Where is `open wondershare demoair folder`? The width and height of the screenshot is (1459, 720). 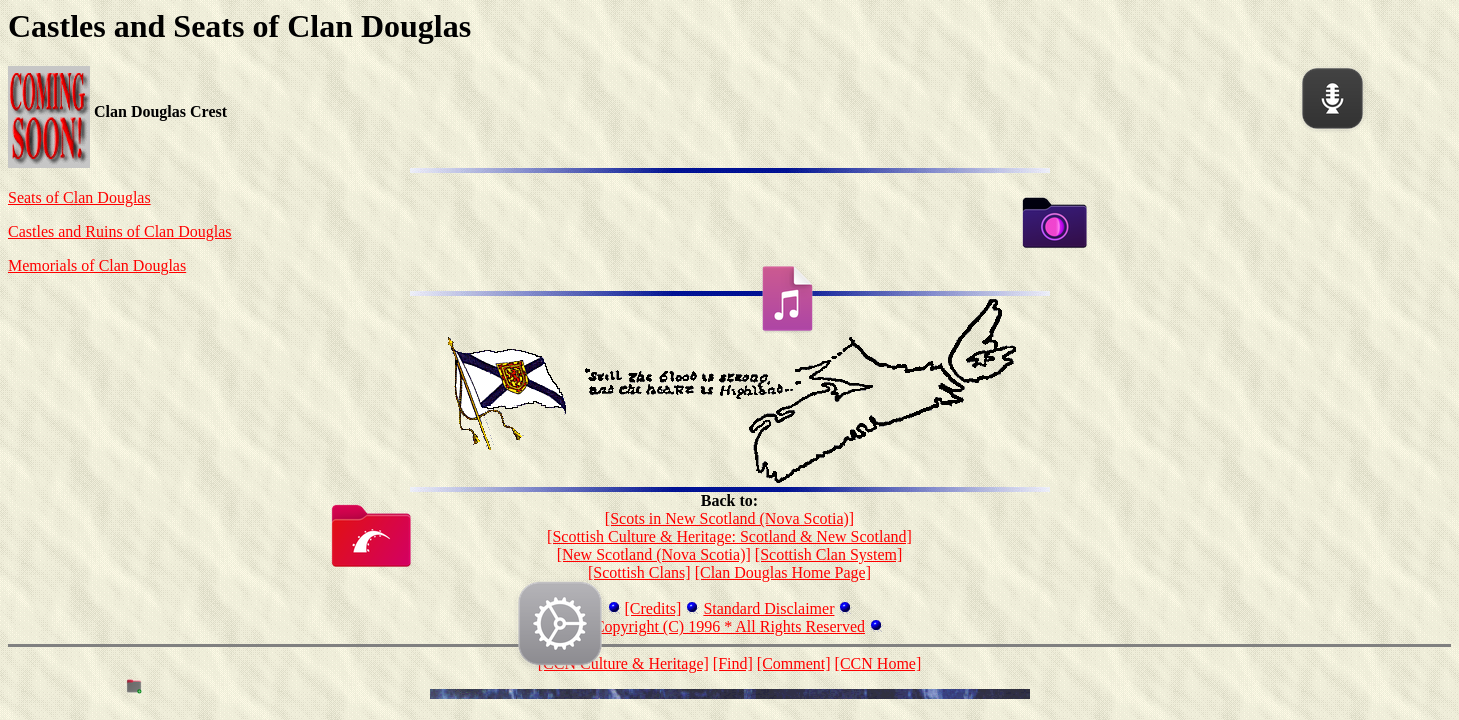 open wondershare demoair folder is located at coordinates (1054, 224).